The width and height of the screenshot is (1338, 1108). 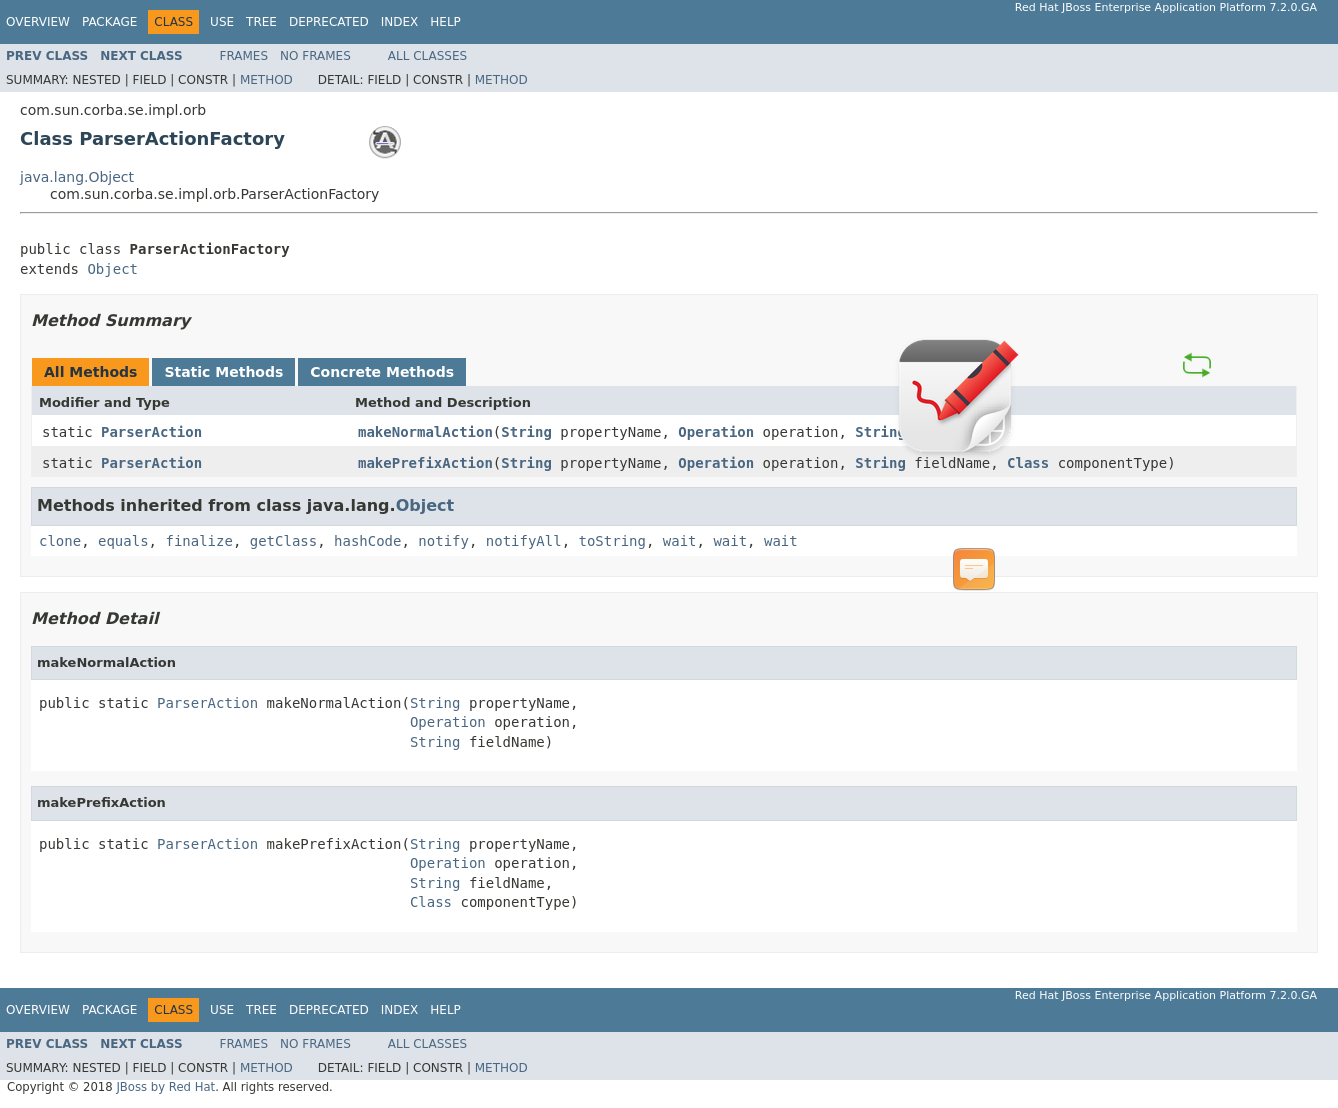 What do you see at coordinates (385, 142) in the screenshot?
I see `check for available system updates` at bounding box center [385, 142].